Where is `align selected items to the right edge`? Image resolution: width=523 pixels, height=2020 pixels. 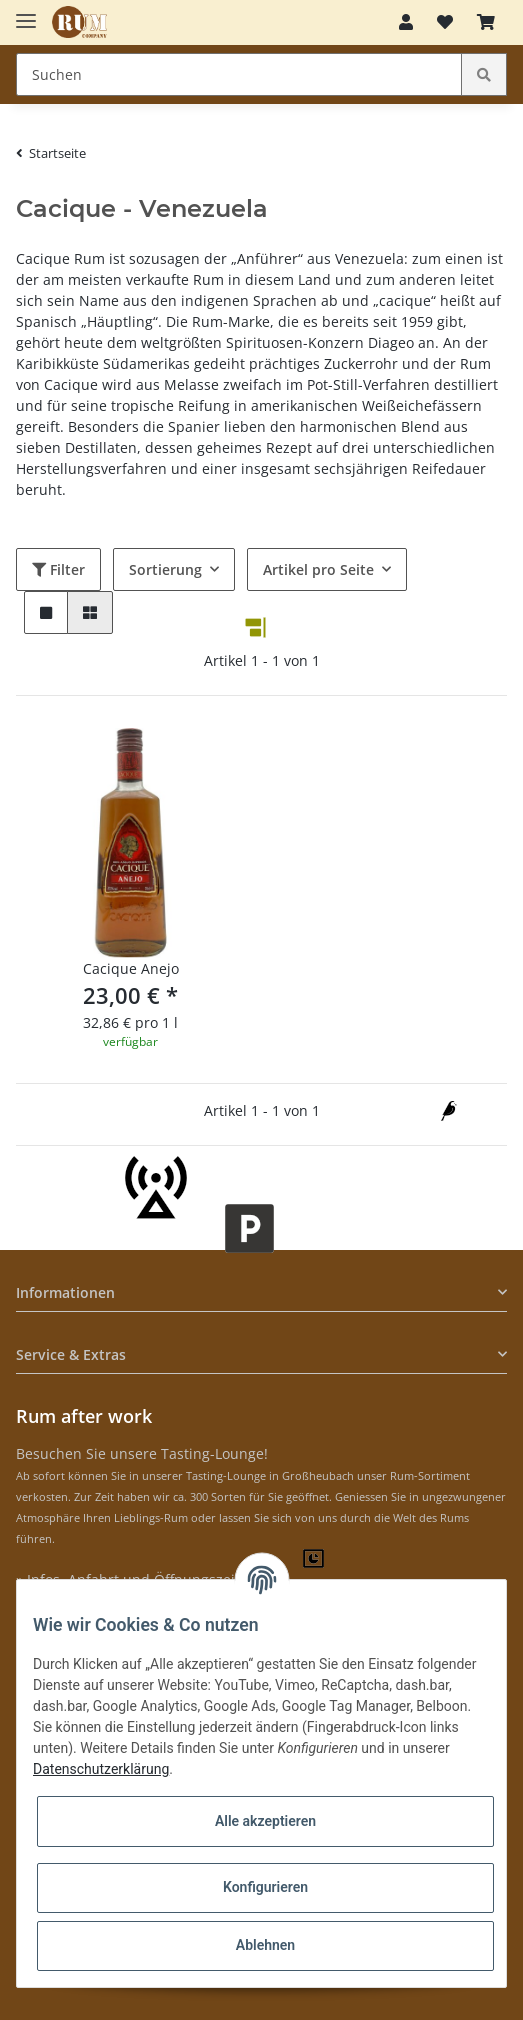
align selected items to the right edge is located at coordinates (255, 627).